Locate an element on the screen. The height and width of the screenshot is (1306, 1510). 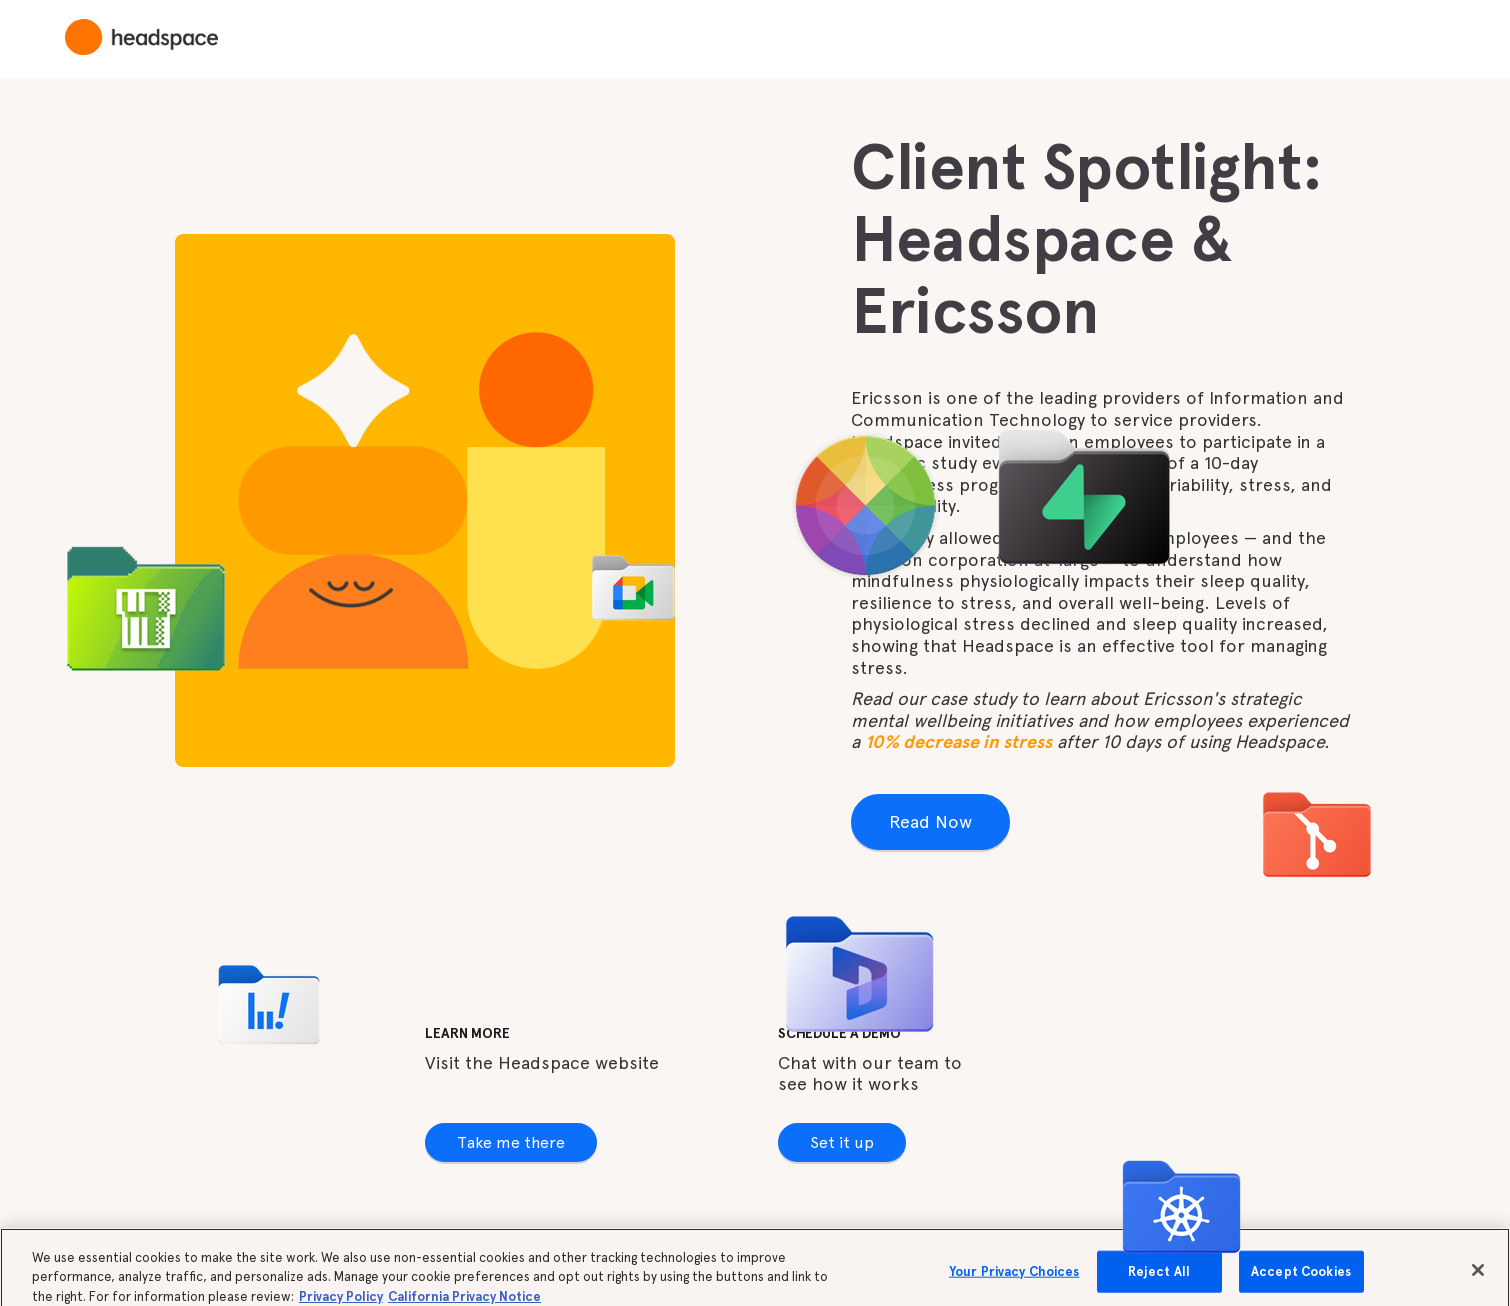
open microsoft dynamics 365 for phones folder is located at coordinates (859, 978).